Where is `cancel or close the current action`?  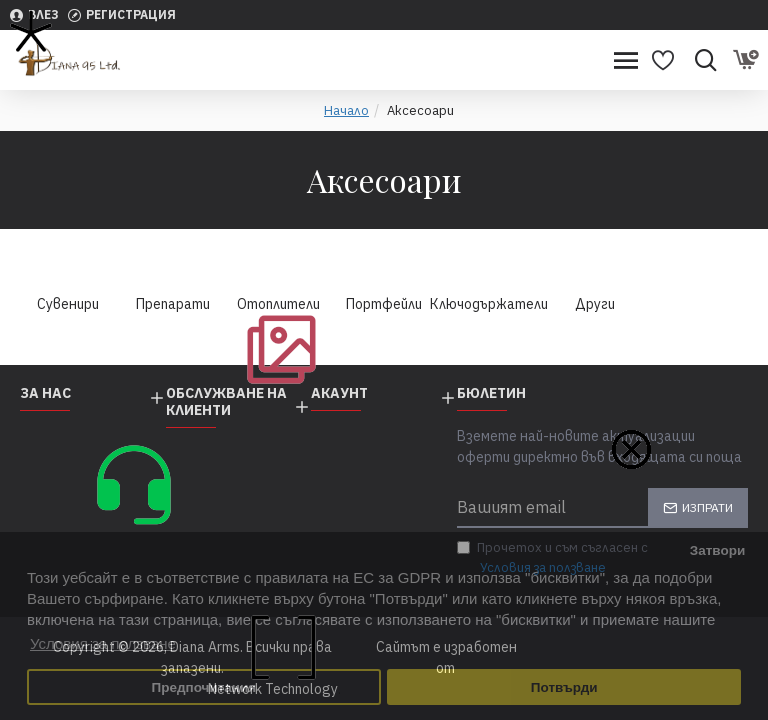 cancel or close the current action is located at coordinates (631, 449).